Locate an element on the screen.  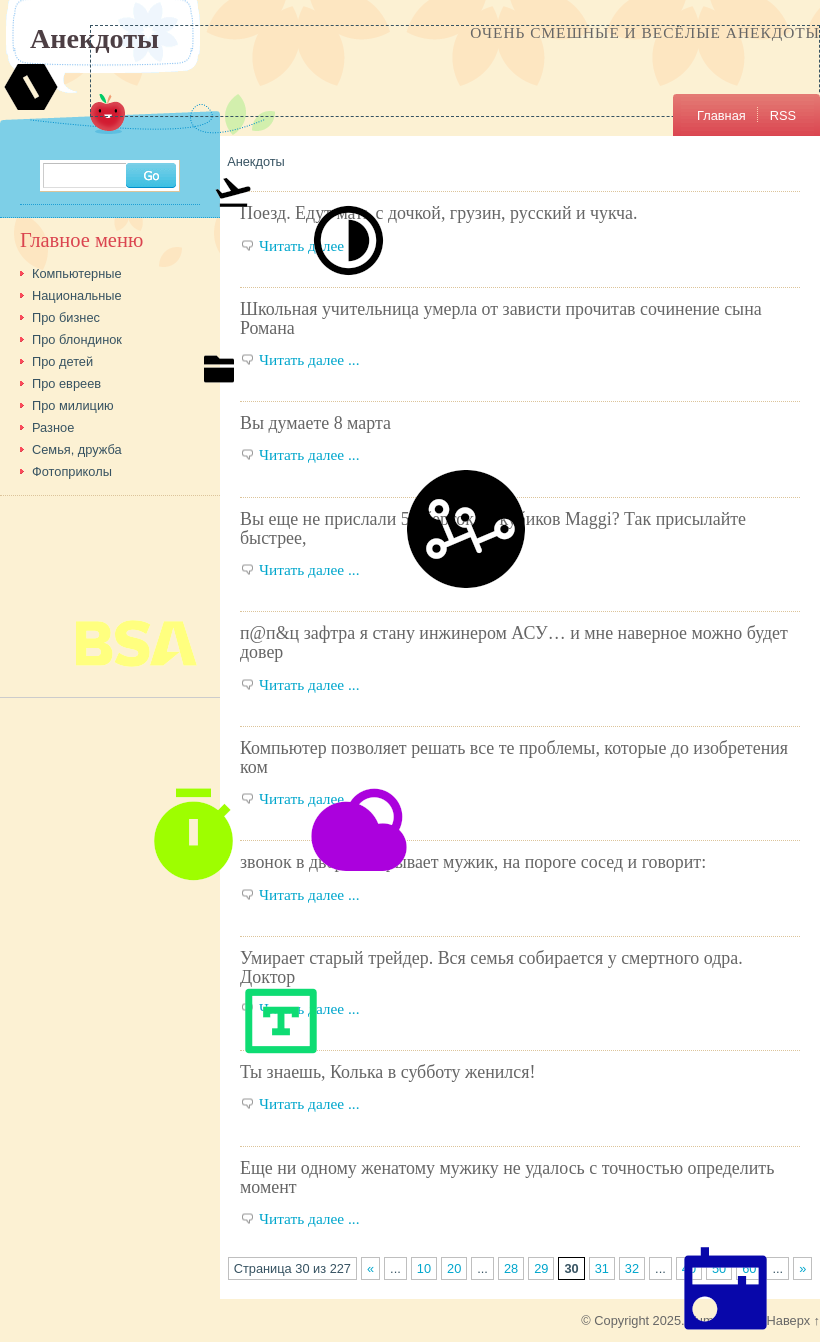
open system settings is located at coordinates (31, 87).